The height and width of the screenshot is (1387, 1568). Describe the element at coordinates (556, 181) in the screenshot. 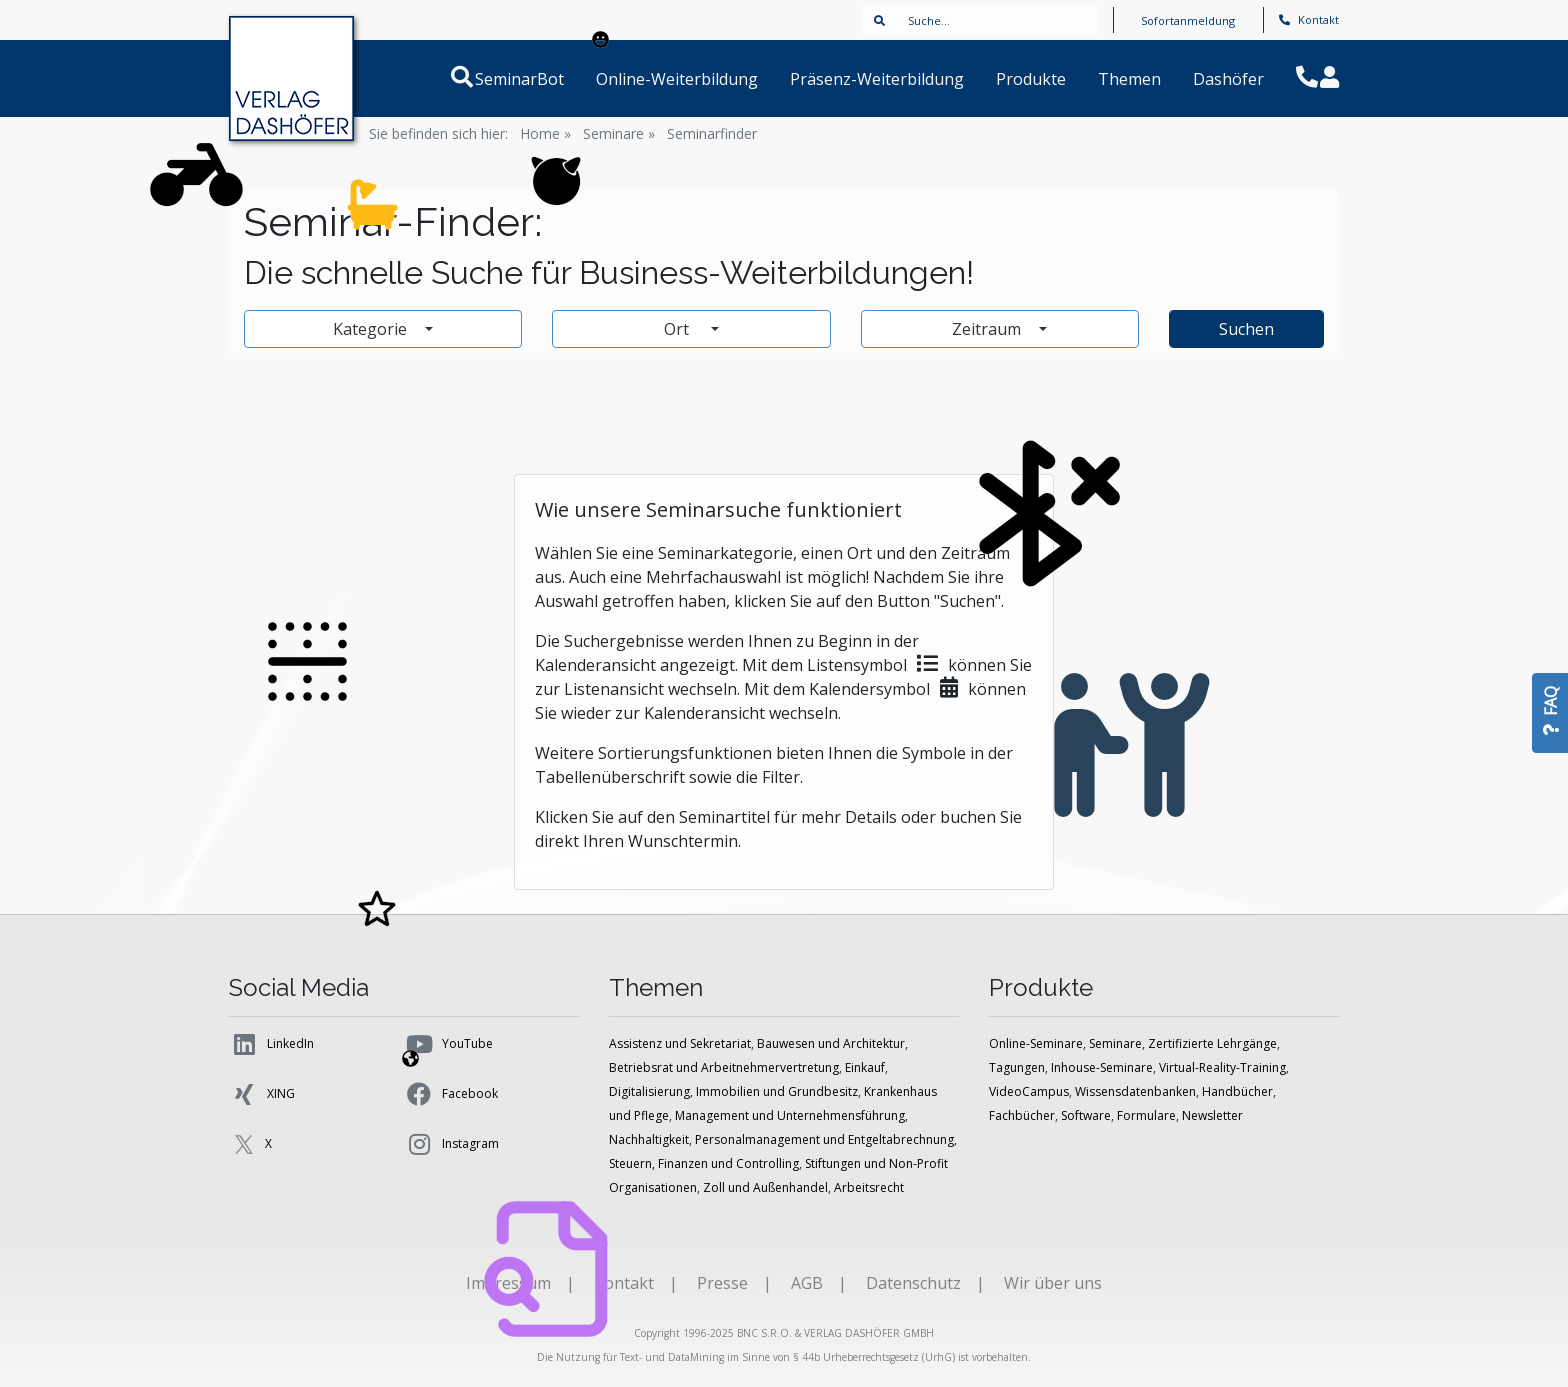

I see `freebsd operating system logo` at that location.